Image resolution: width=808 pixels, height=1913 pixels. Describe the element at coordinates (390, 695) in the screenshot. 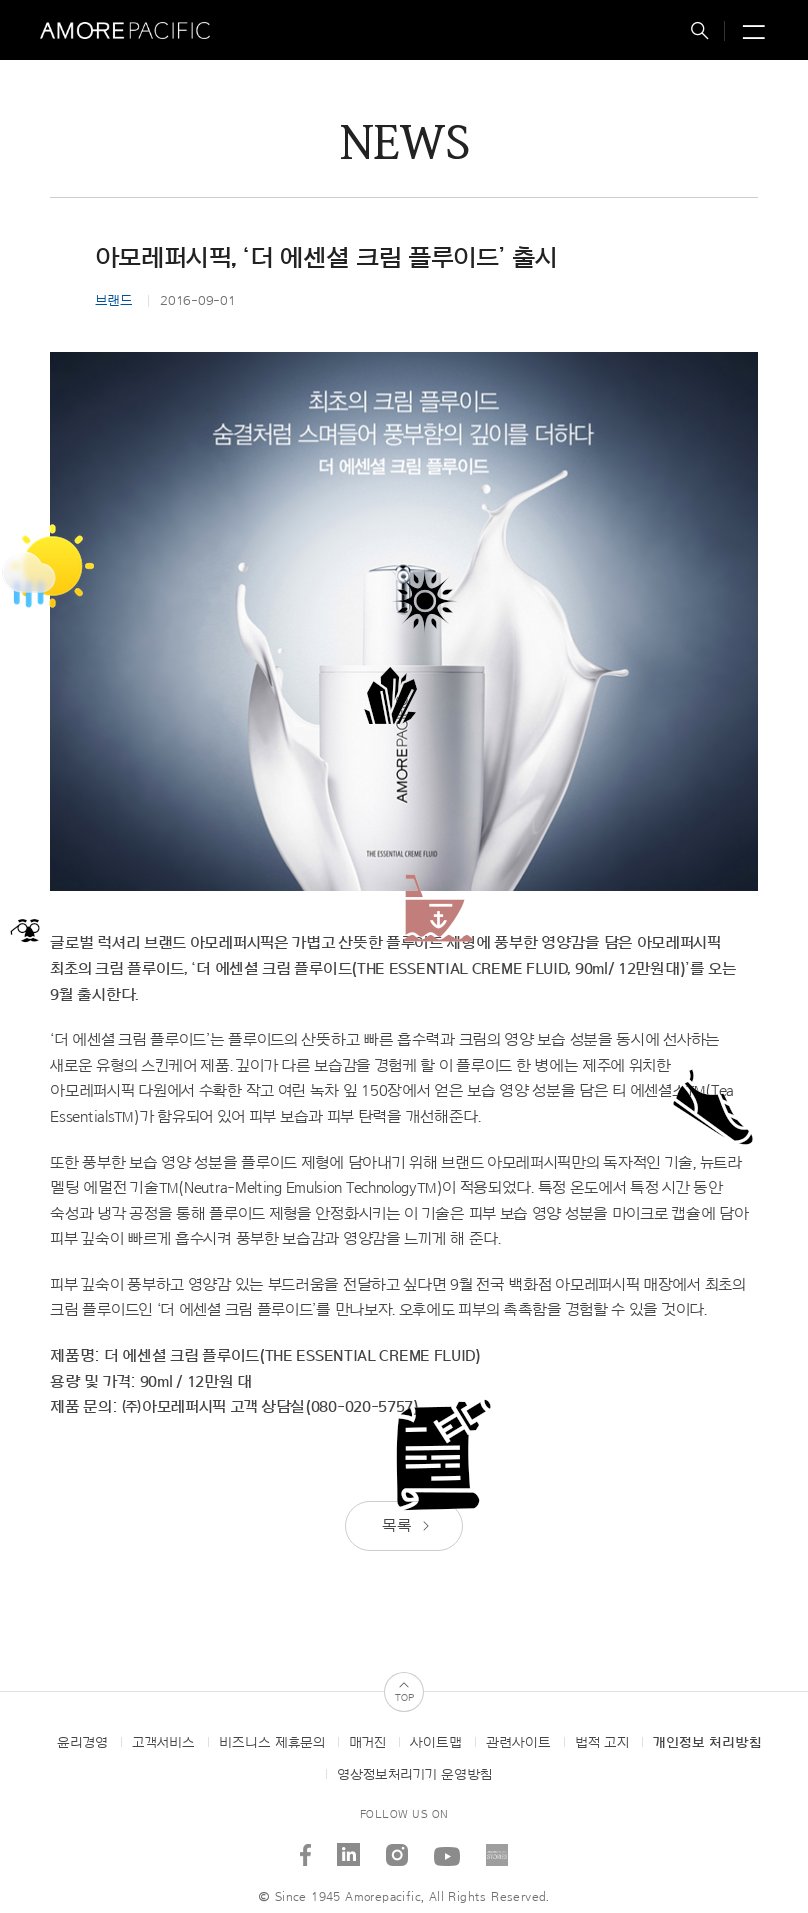

I see `view crystal resources or inventory` at that location.